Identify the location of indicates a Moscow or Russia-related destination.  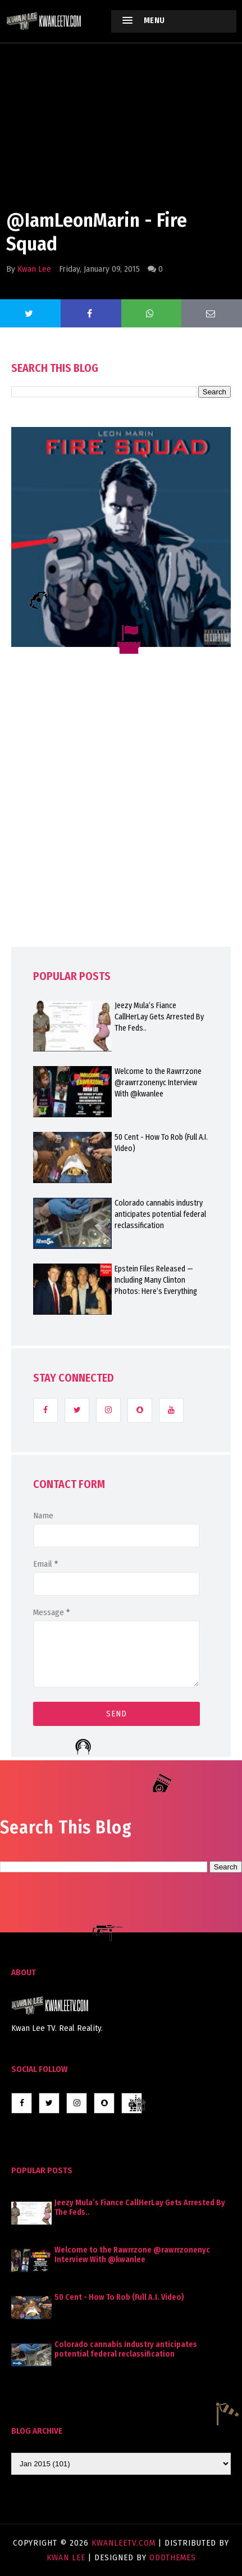
(138, 2103).